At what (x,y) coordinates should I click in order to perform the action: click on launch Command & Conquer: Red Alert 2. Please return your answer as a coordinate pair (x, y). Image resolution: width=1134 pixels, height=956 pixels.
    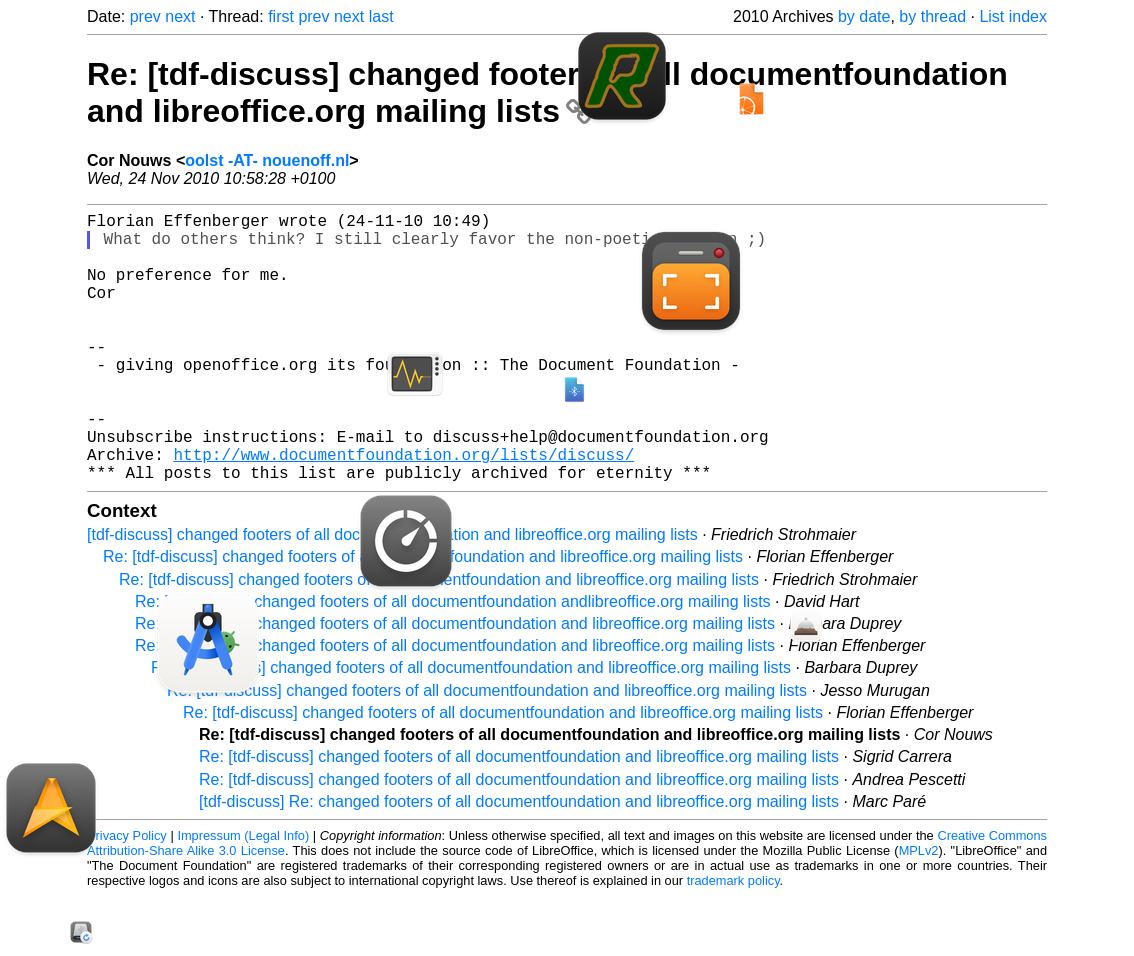
    Looking at the image, I should click on (622, 76).